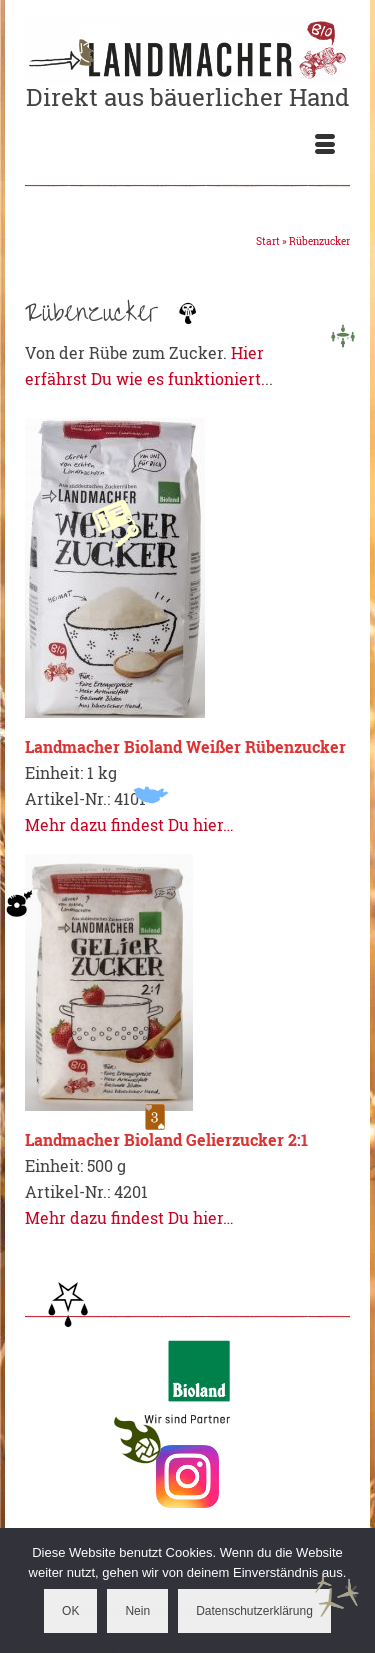  Describe the element at coordinates (19, 903) in the screenshot. I see `poppy flower icon for remembrance or memorial features` at that location.